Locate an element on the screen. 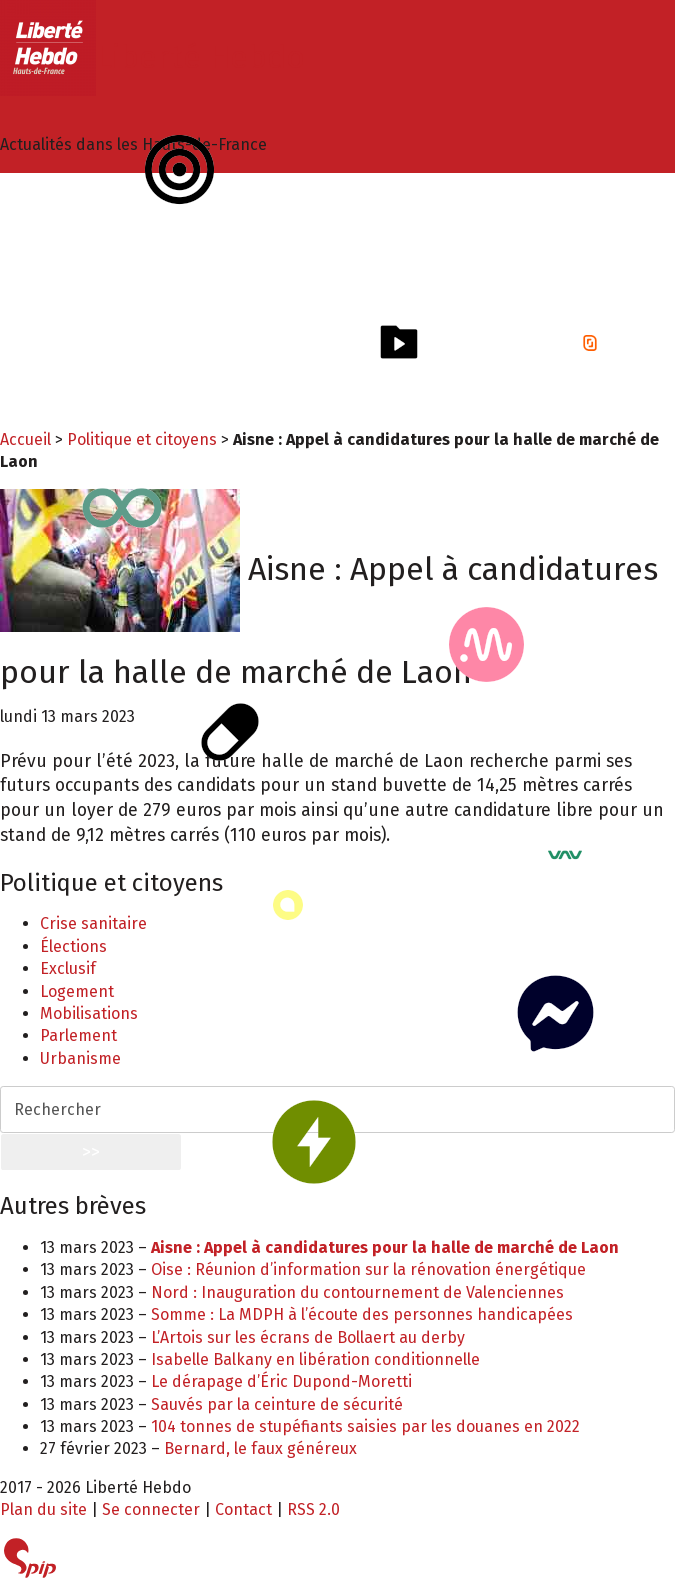 Image resolution: width=675 pixels, height=1584 pixels. play media from disc drive is located at coordinates (314, 1142).